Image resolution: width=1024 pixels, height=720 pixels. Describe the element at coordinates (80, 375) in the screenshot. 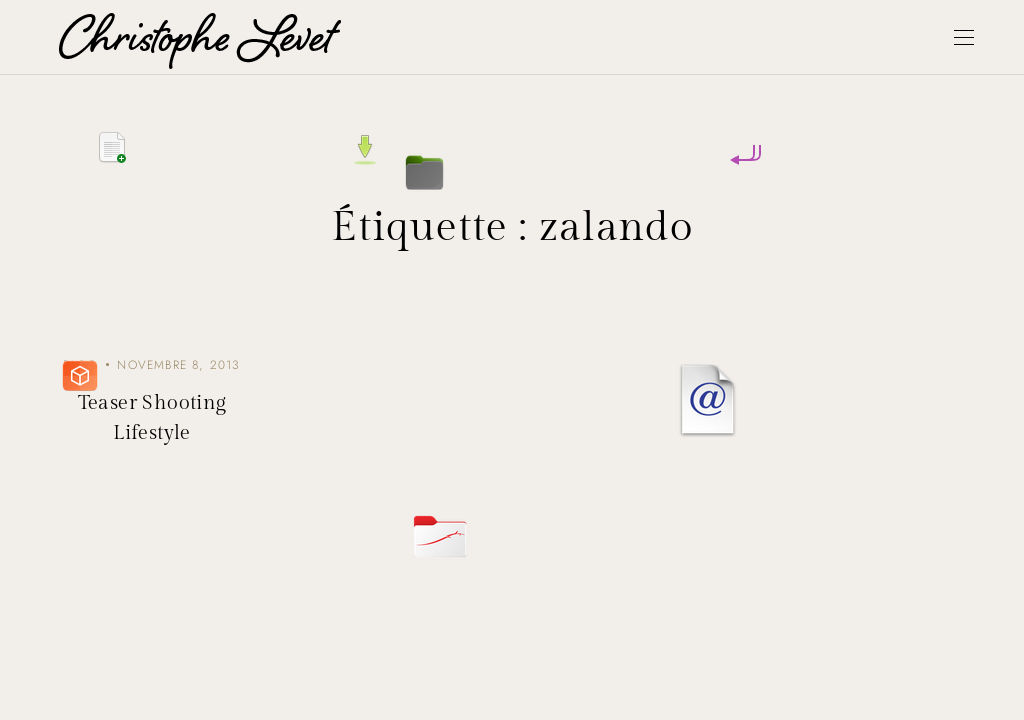

I see `open a 3D model file` at that location.